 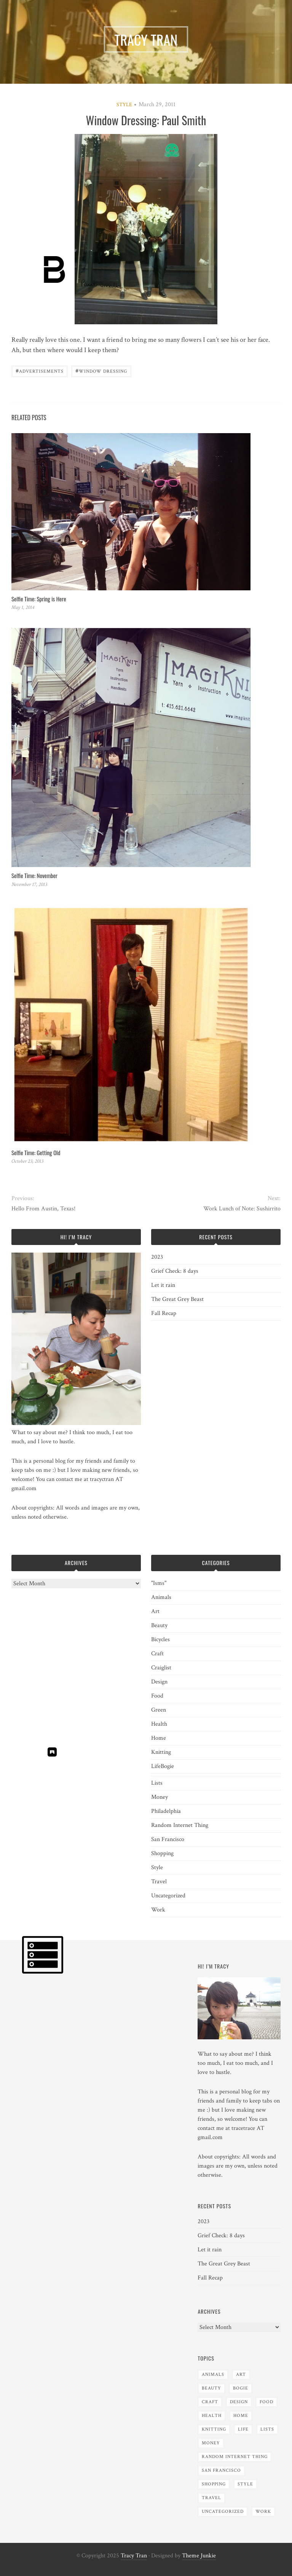 I want to click on brenntag company logo, so click(x=54, y=269).